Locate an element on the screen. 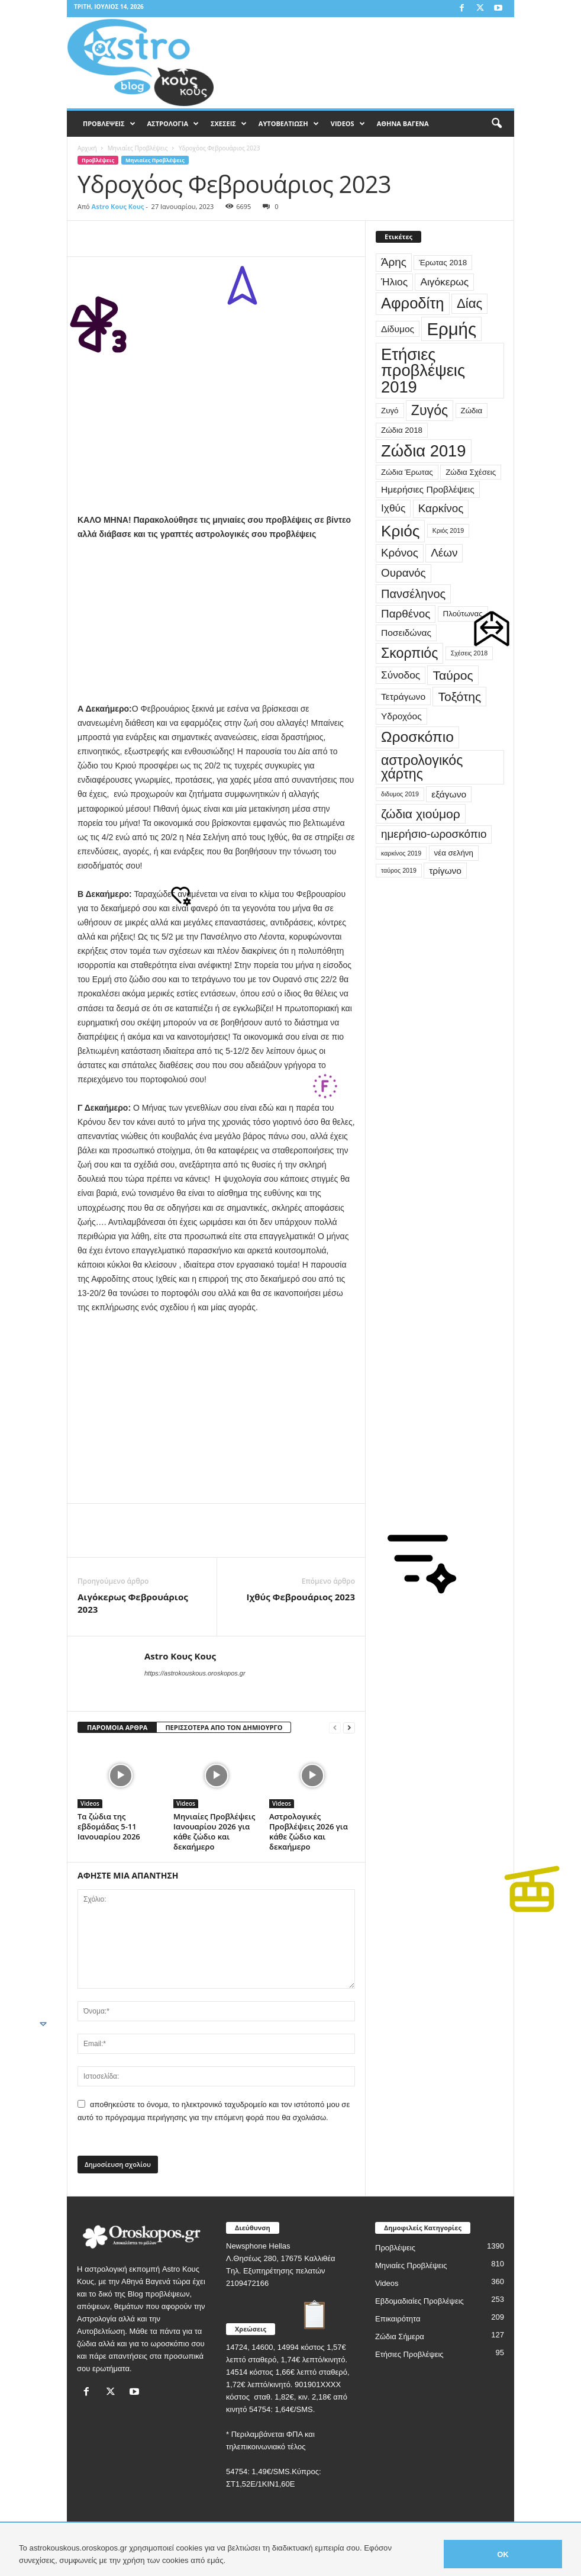 The width and height of the screenshot is (581, 2576). access clipboard contents is located at coordinates (314, 2314).